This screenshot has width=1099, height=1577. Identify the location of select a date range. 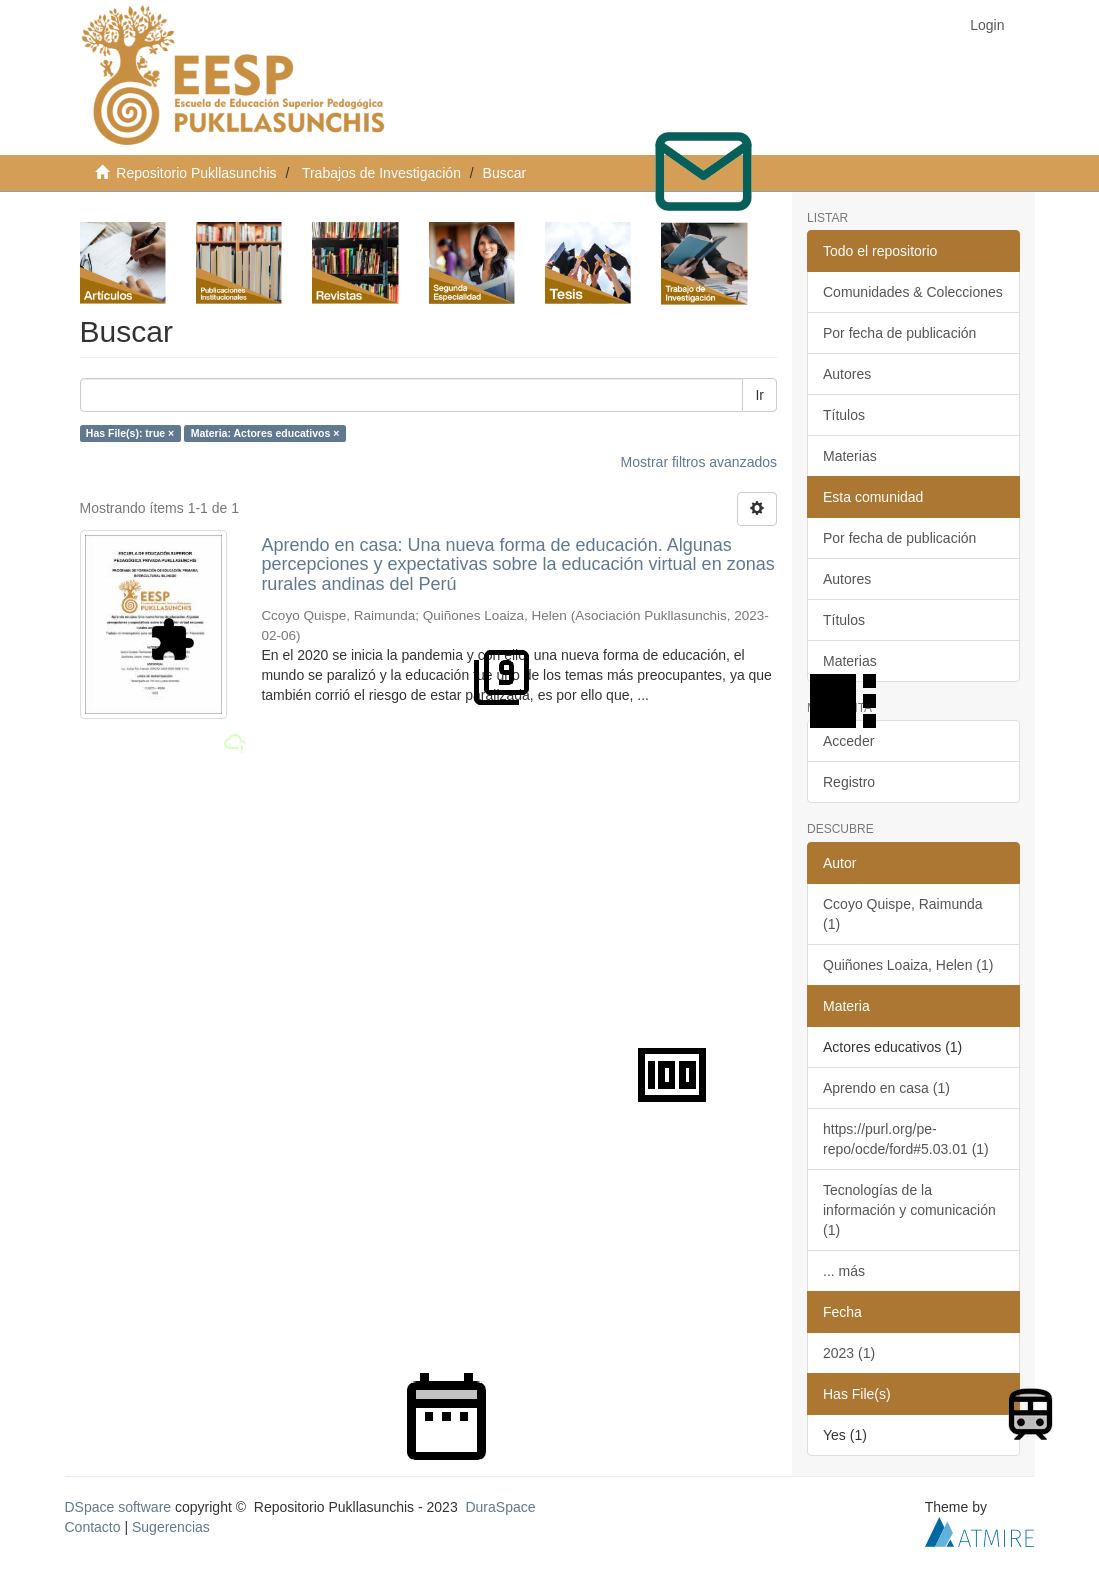
(446, 1416).